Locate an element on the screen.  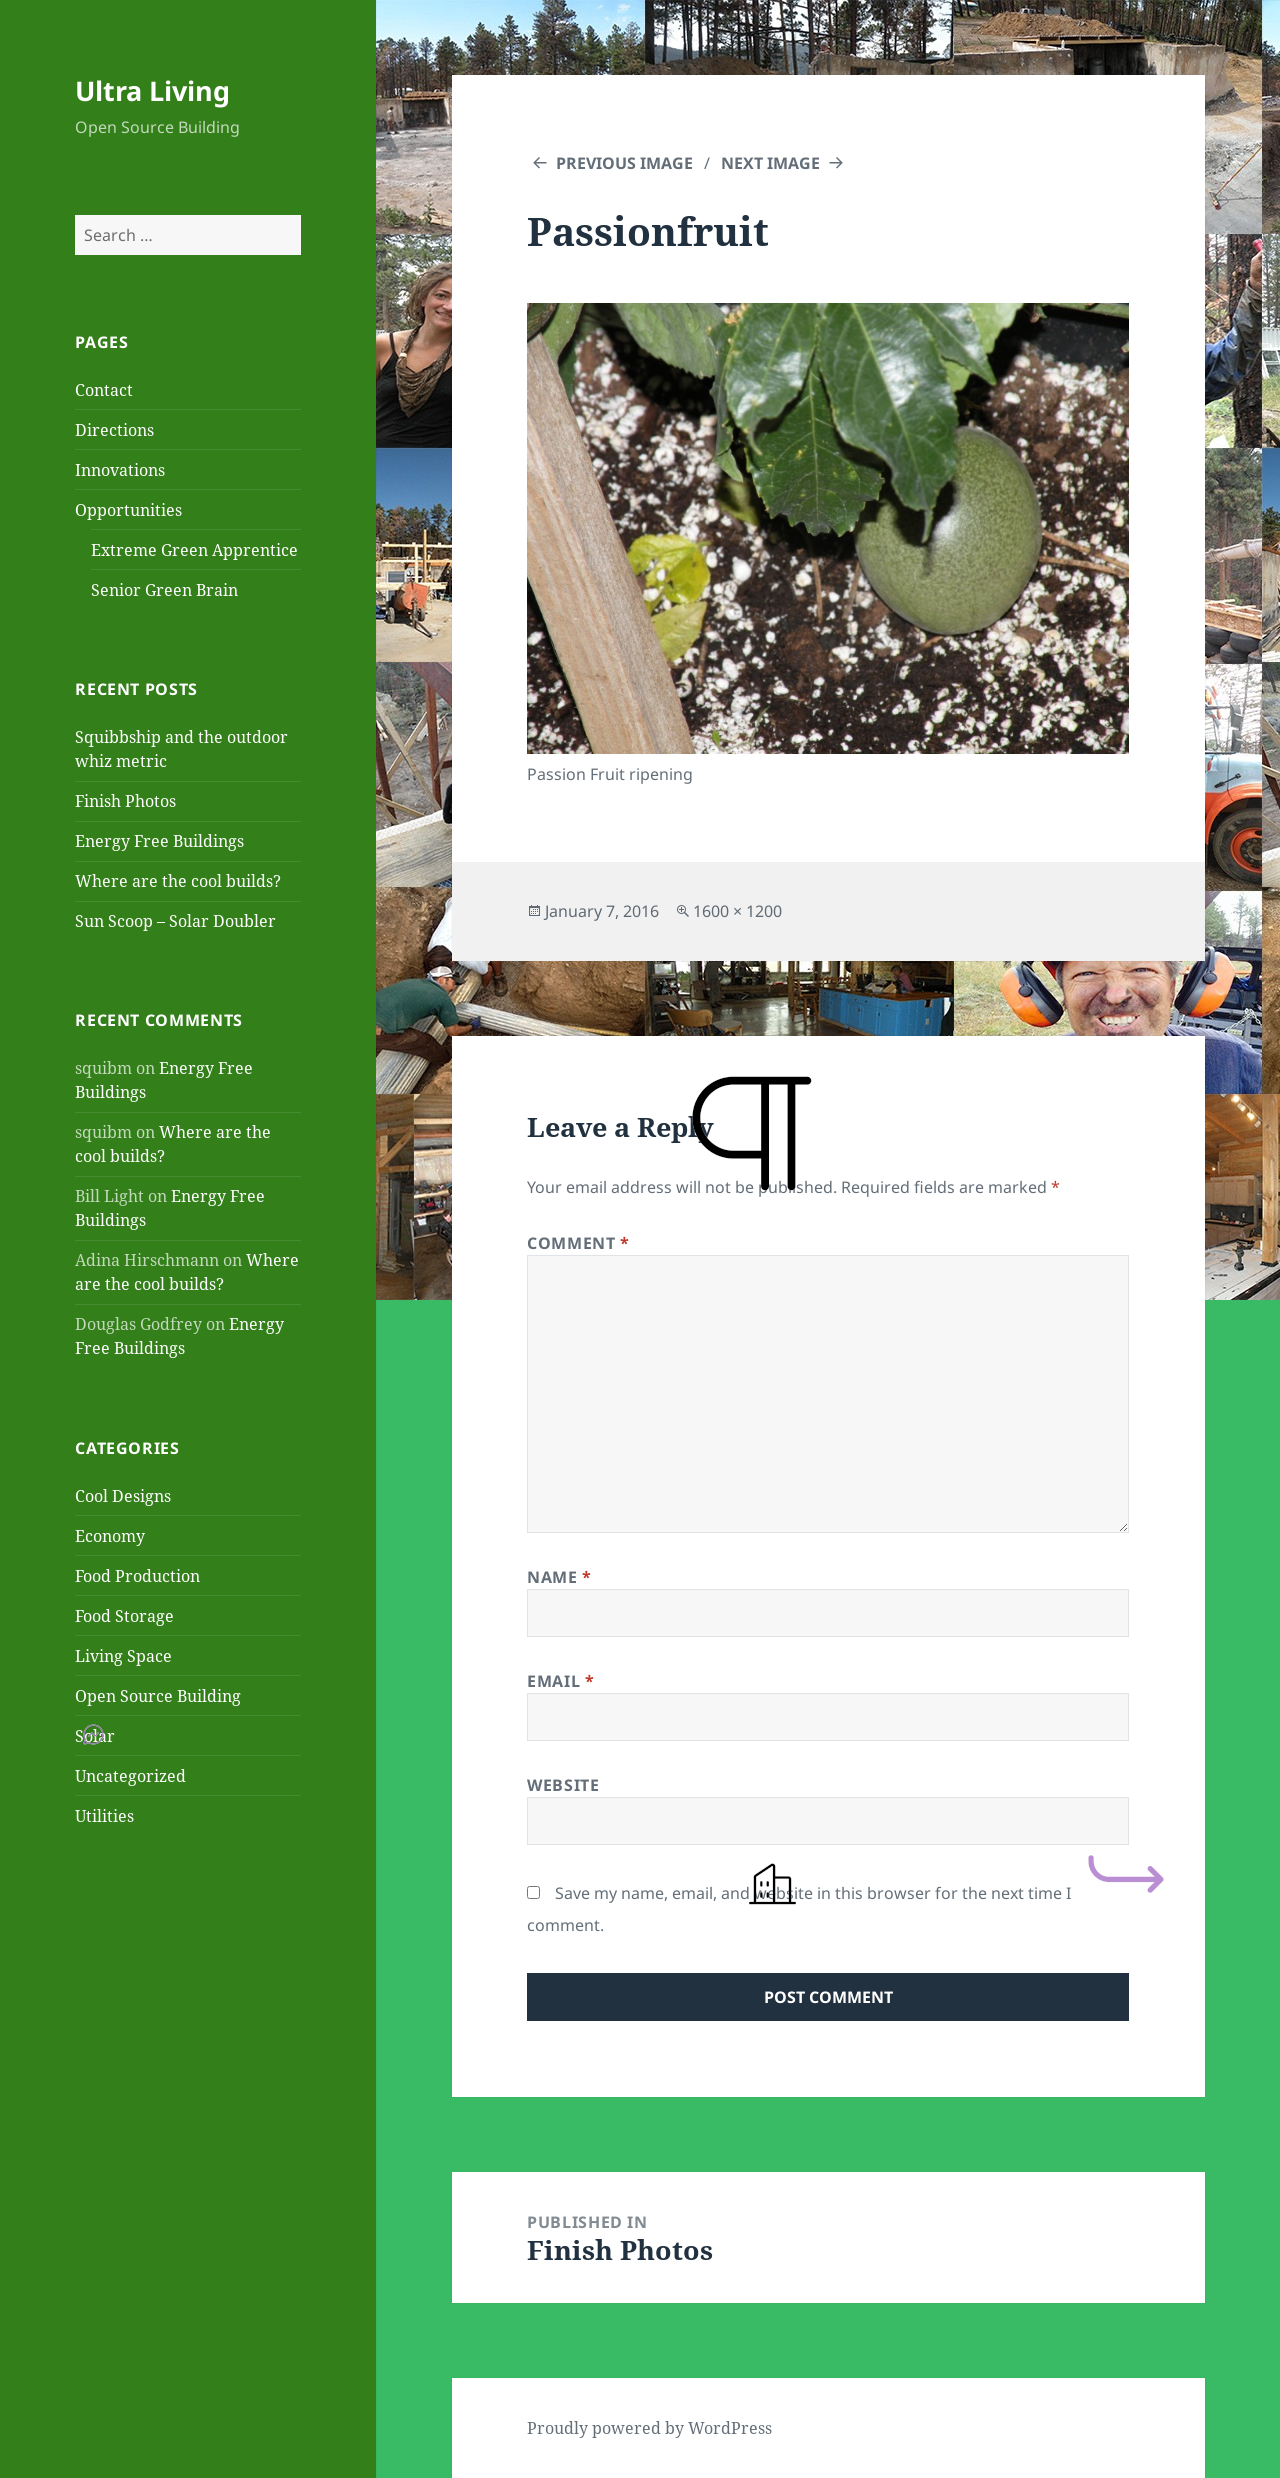
toggle paragraph formatting is located at coordinates (754, 1133).